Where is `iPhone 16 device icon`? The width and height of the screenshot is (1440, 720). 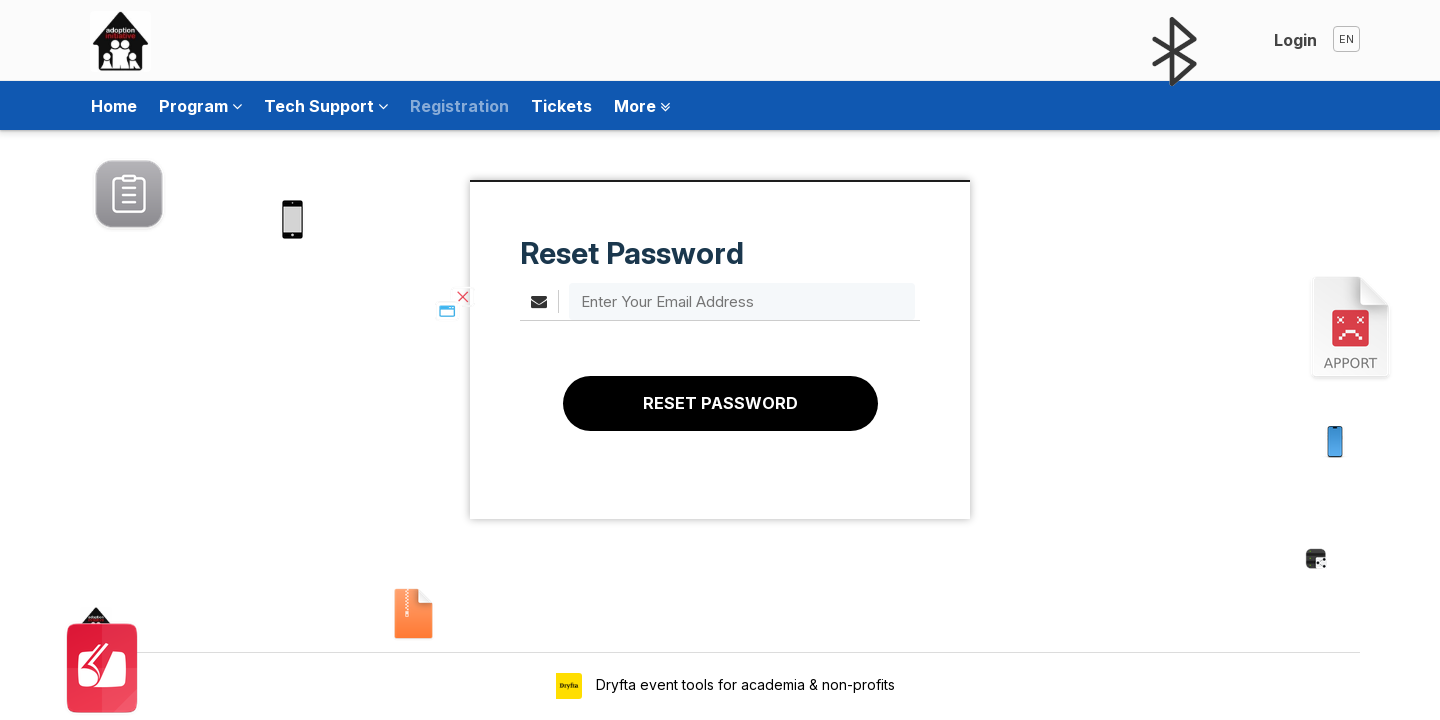
iPhone 16 device icon is located at coordinates (1335, 442).